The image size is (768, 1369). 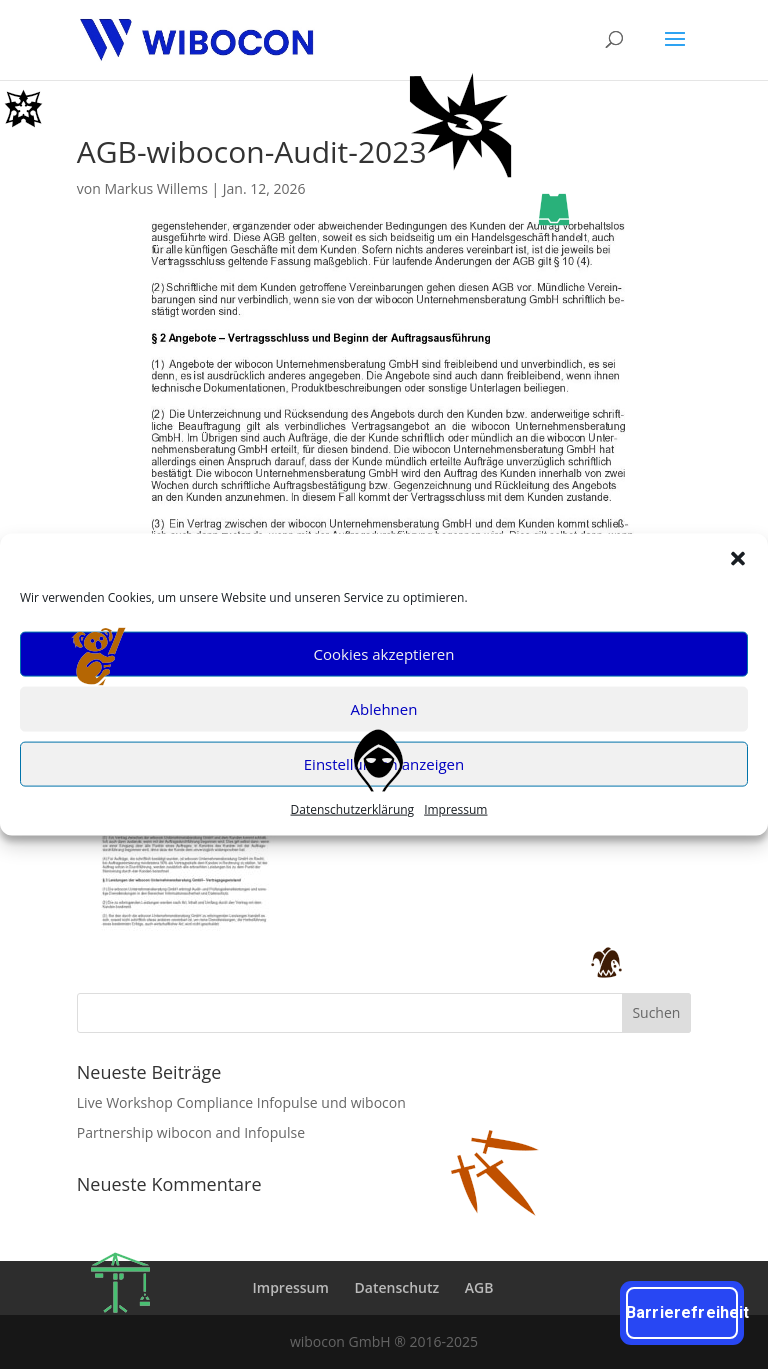 What do you see at coordinates (606, 962) in the screenshot?
I see `access joke or humor features` at bounding box center [606, 962].